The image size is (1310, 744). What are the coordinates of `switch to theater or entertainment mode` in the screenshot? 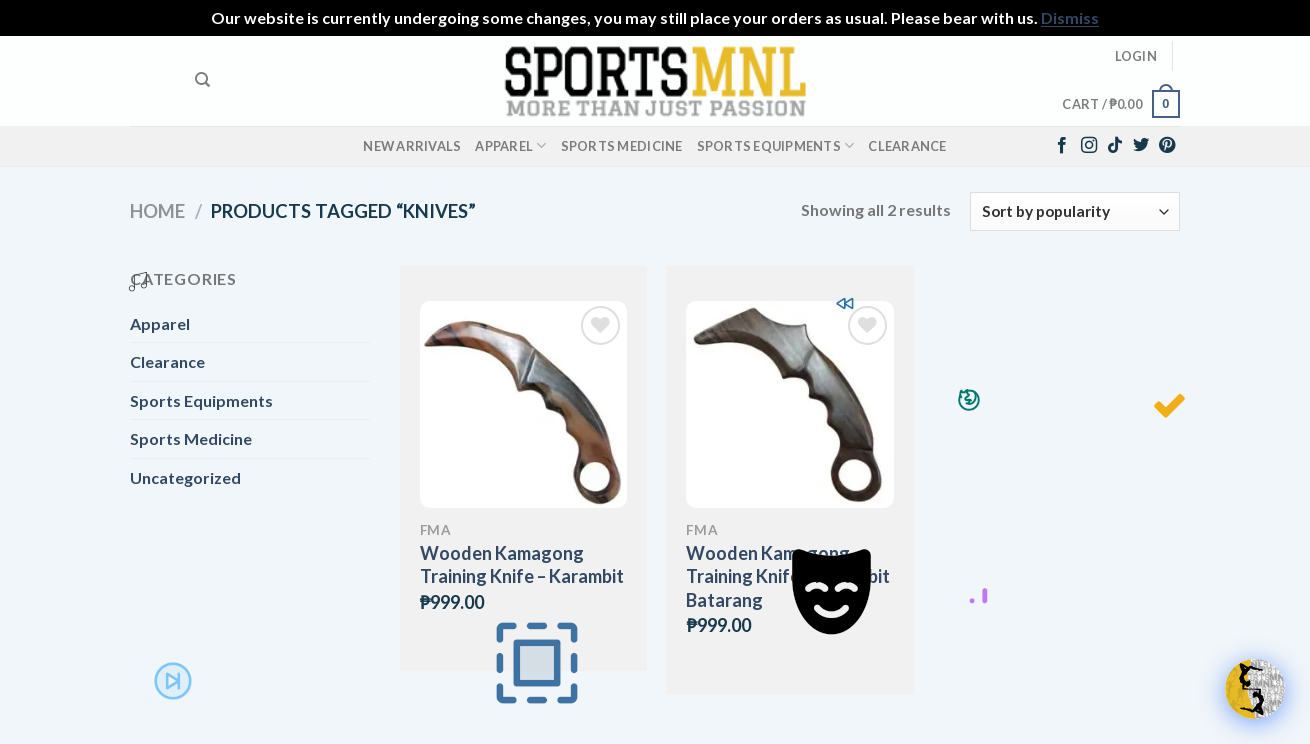 It's located at (831, 588).